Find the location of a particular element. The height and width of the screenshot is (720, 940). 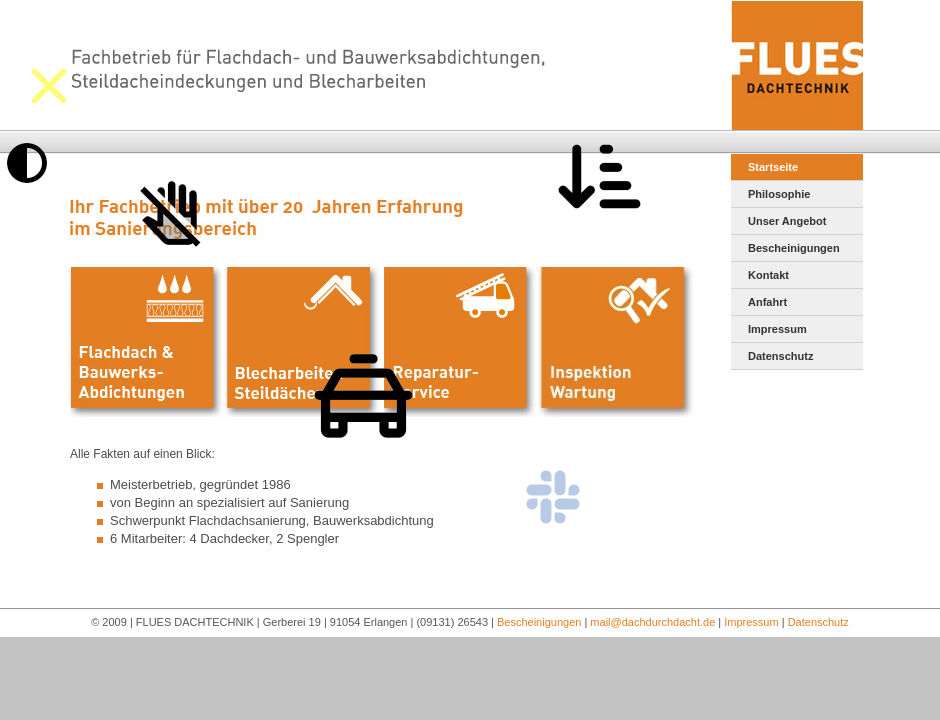

sort items in ascending order is located at coordinates (599, 176).